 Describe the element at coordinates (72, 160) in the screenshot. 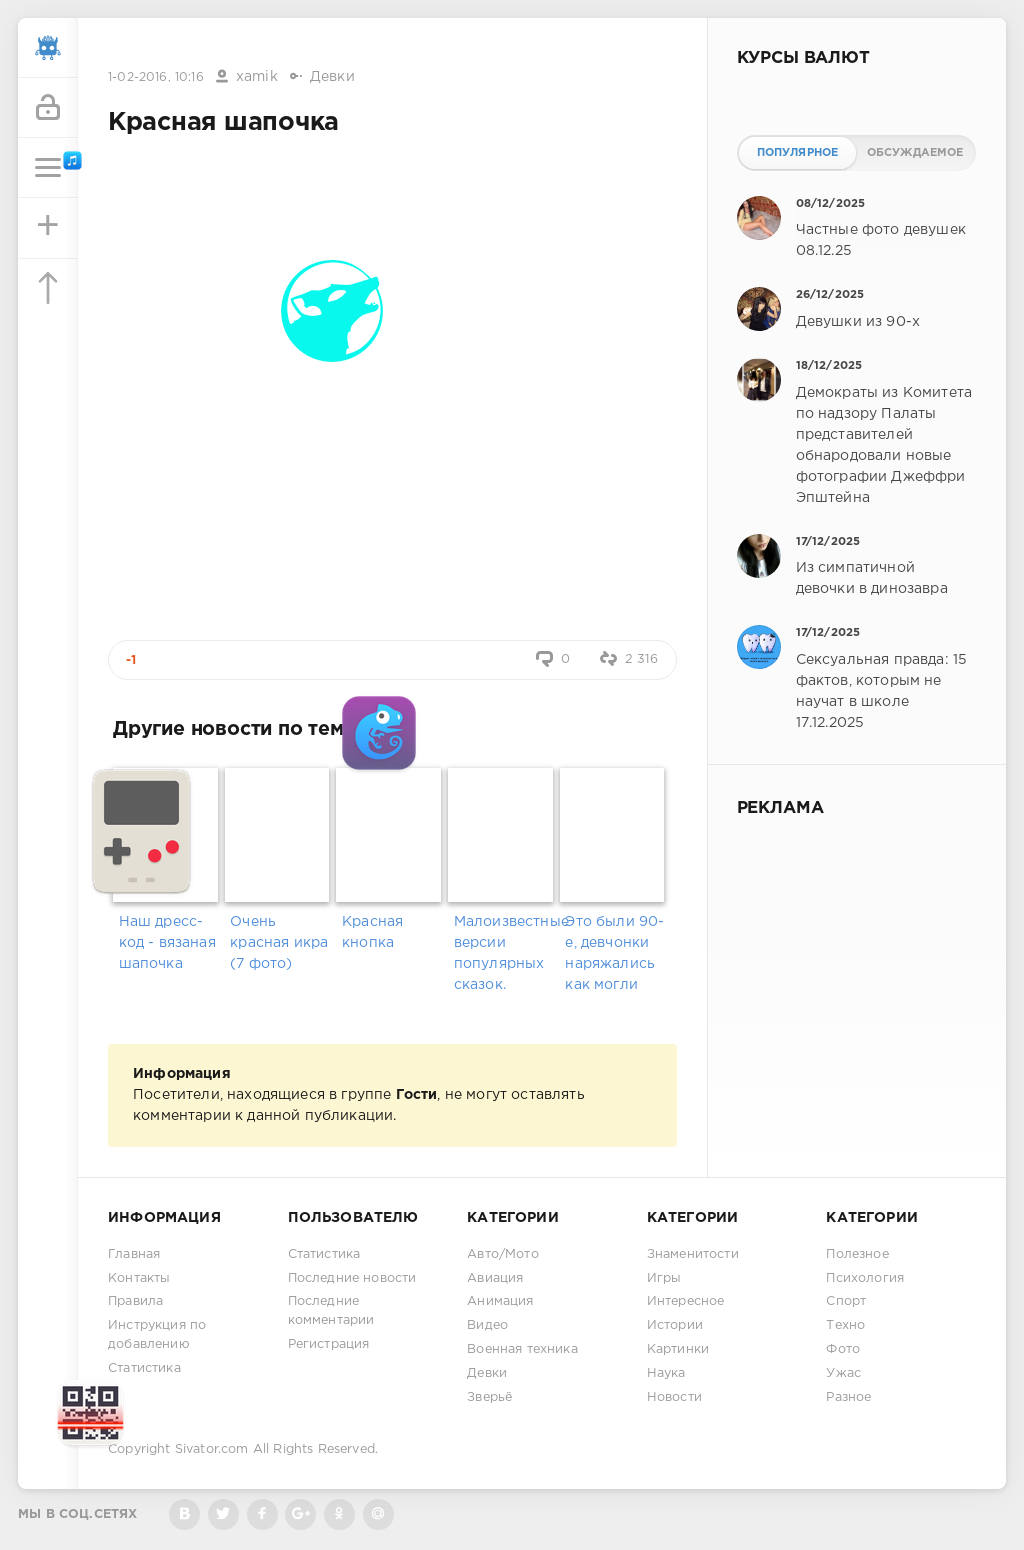

I see `open playmymusic app` at that location.